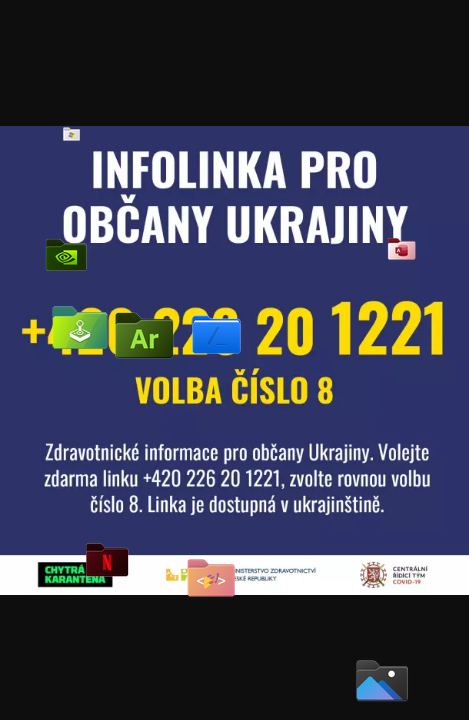 The height and width of the screenshot is (720, 469). What do you see at coordinates (211, 579) in the screenshot?
I see `folder containing styled-components files` at bounding box center [211, 579].